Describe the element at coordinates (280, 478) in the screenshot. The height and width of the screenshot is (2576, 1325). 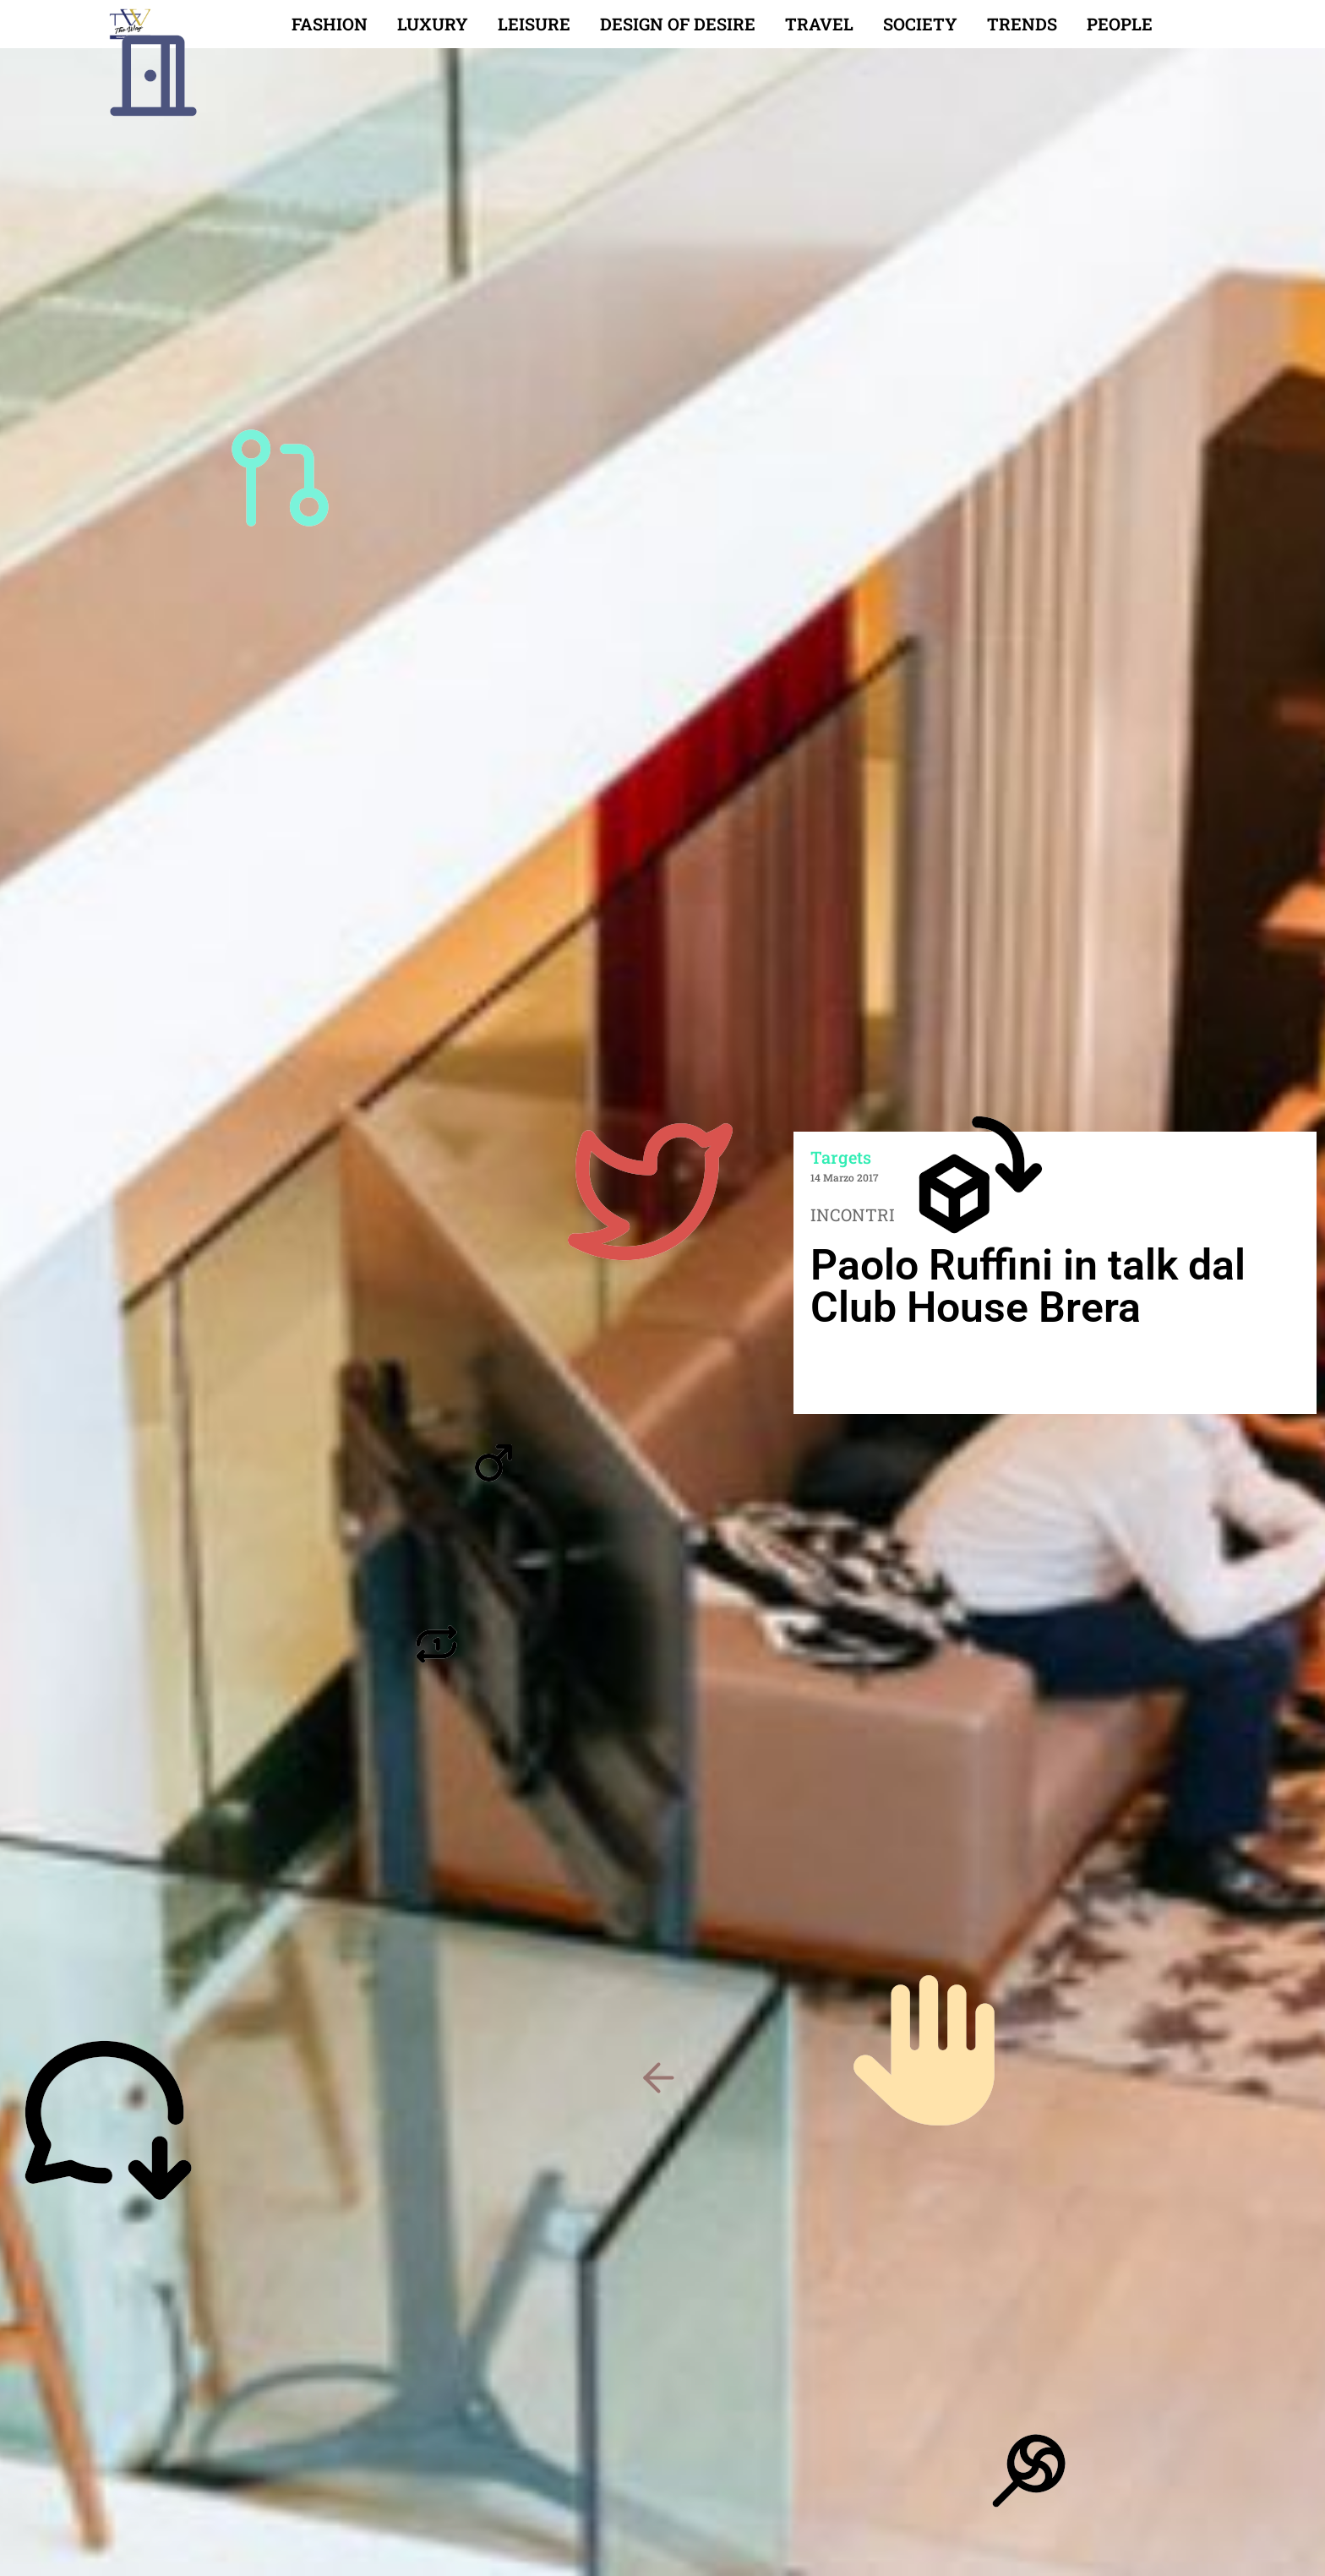
I see `create a new pull request` at that location.